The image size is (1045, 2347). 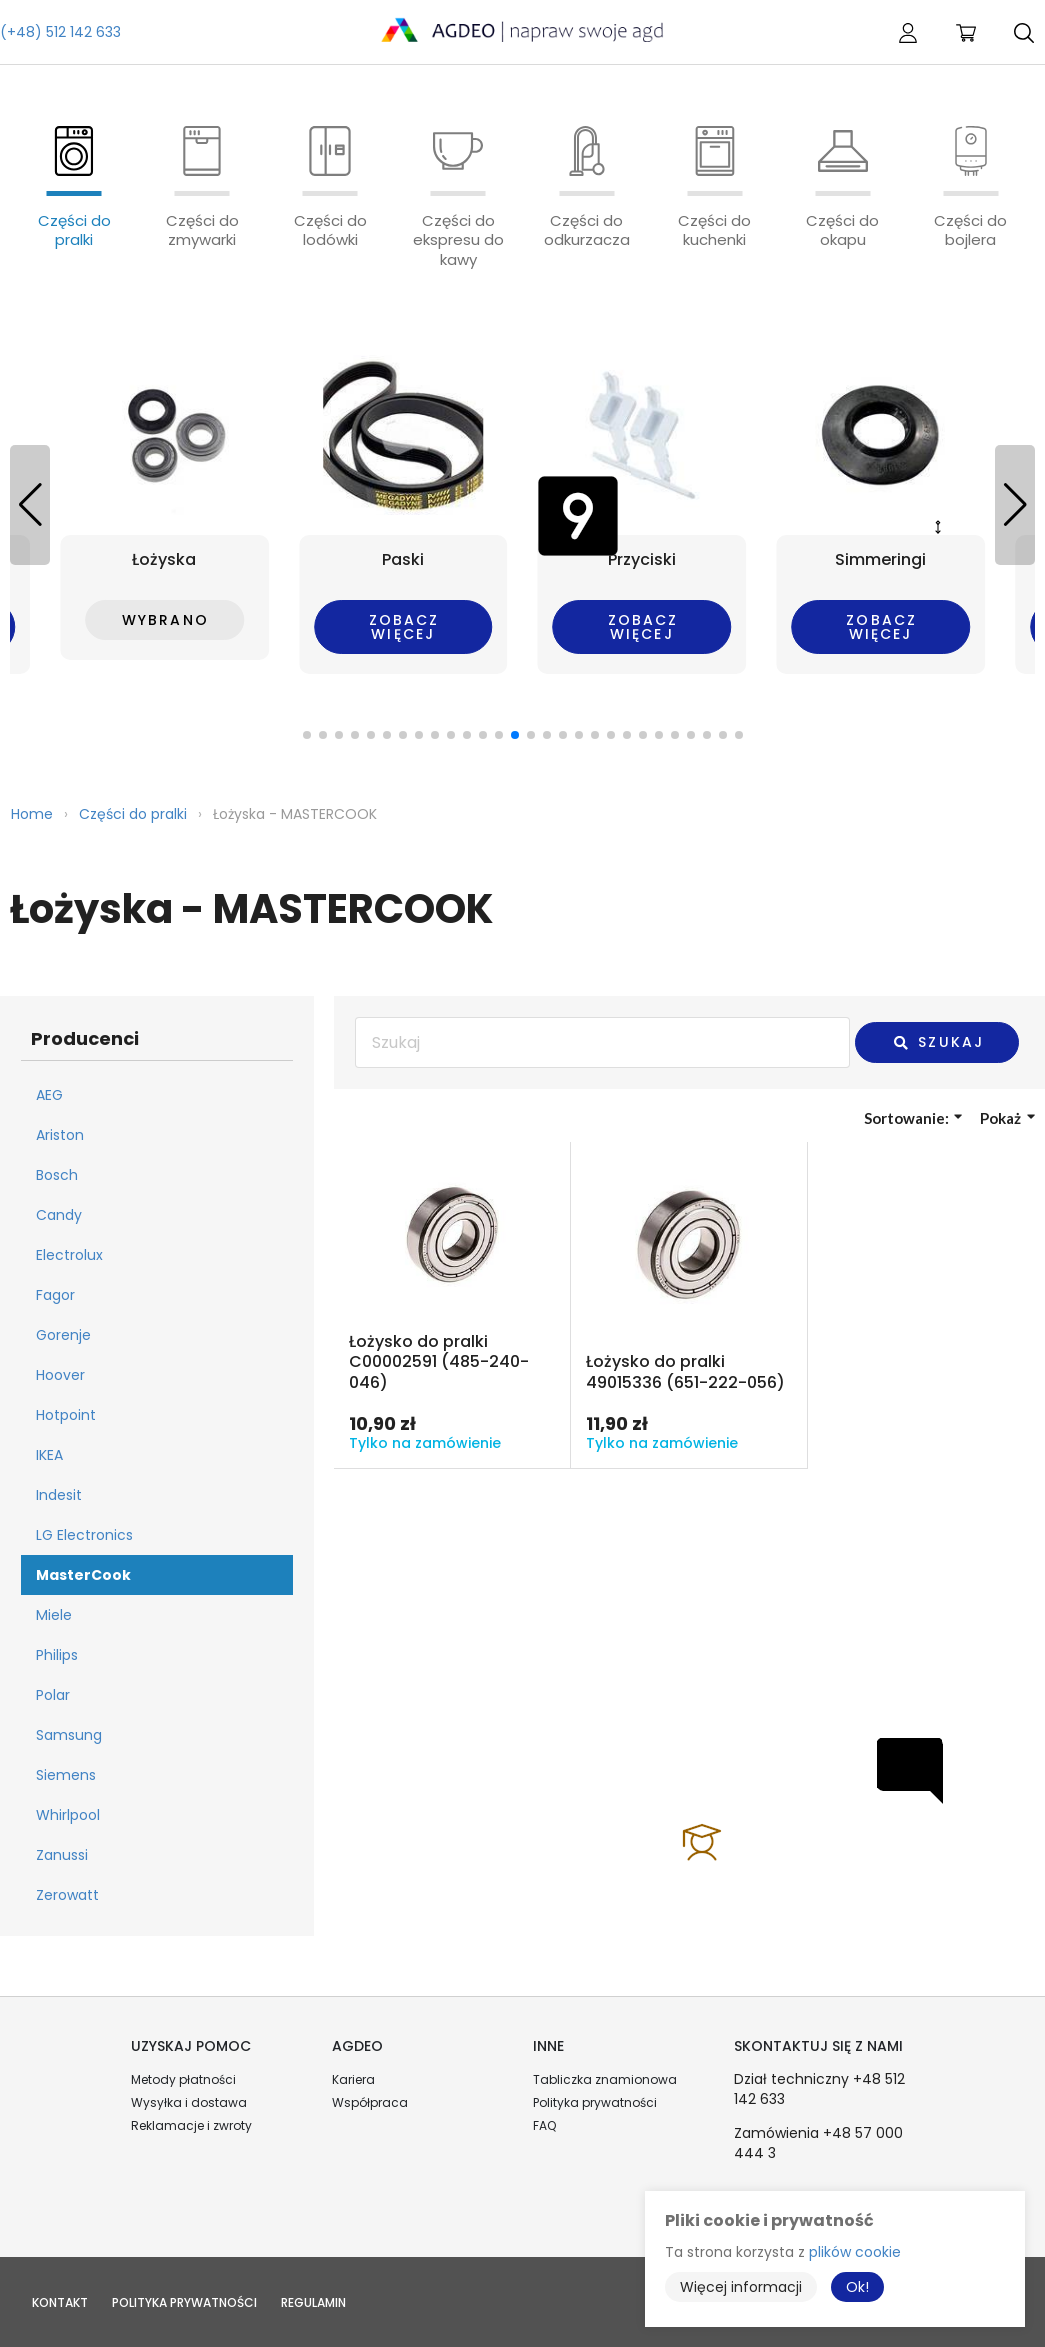 What do you see at coordinates (702, 1843) in the screenshot?
I see `view student profile or account` at bounding box center [702, 1843].